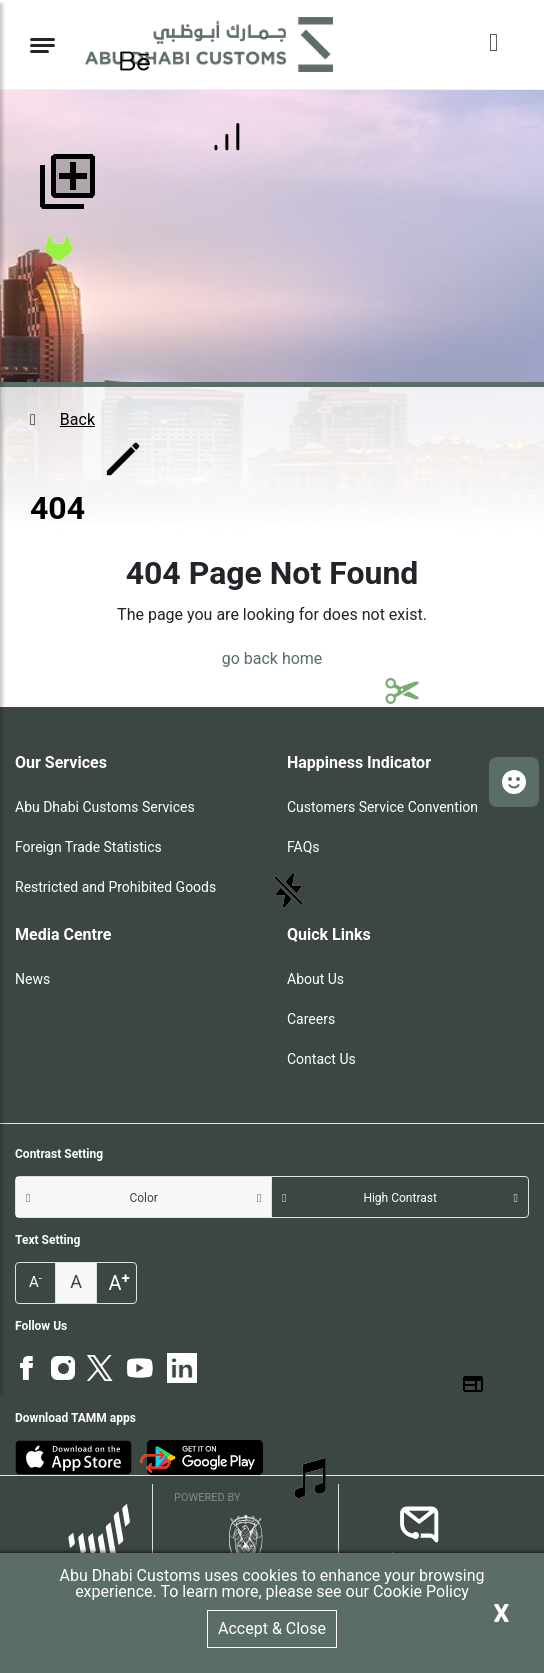 The height and width of the screenshot is (1673, 544). Describe the element at coordinates (155, 1461) in the screenshot. I see `enable repeat mode for playback` at that location.